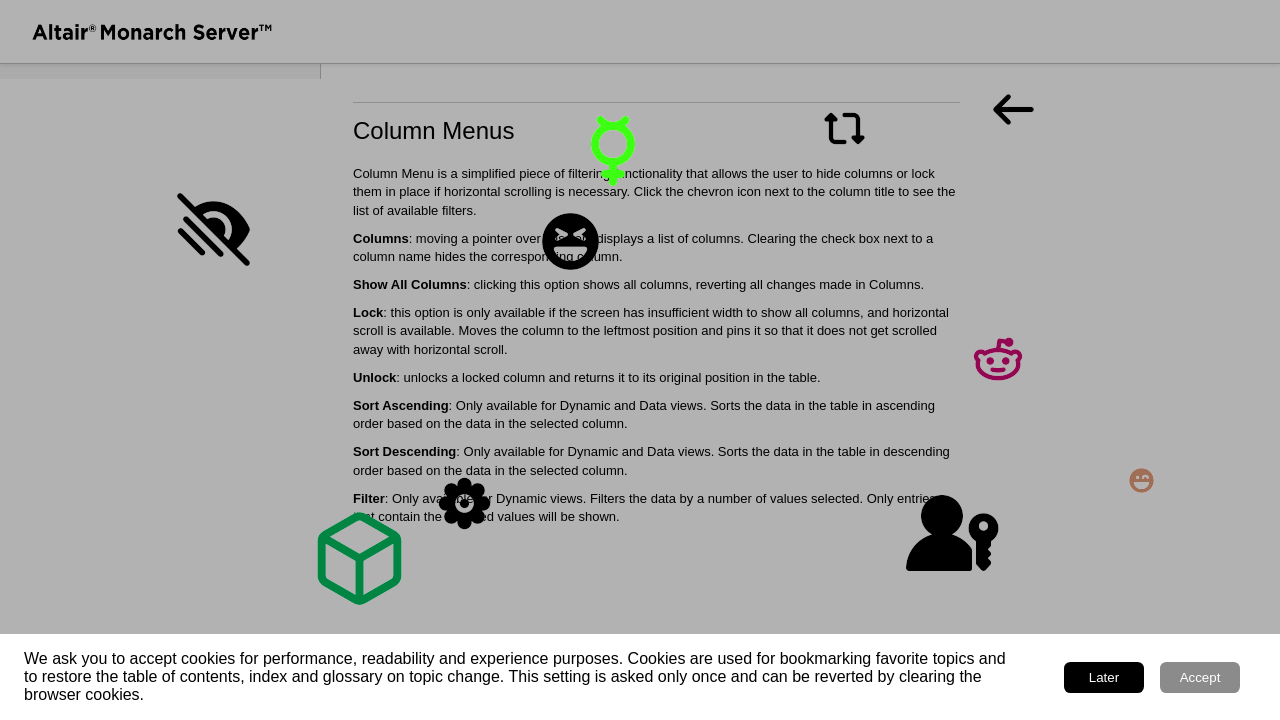 Image resolution: width=1280 pixels, height=720 pixels. I want to click on retweet or repost this content, so click(844, 128).